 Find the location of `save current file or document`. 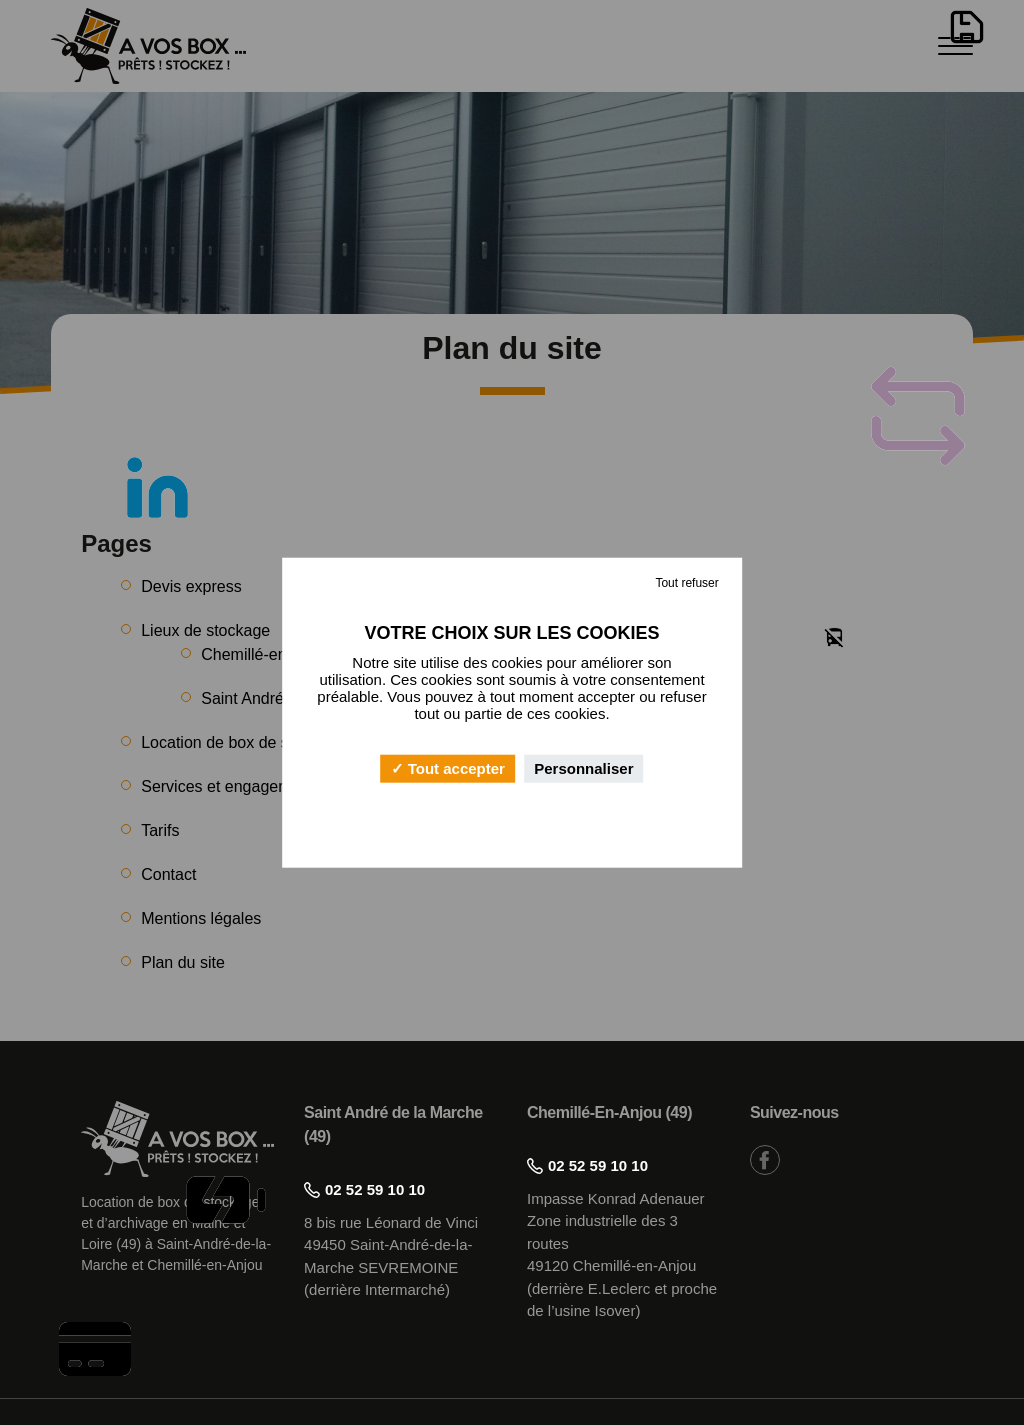

save current file or document is located at coordinates (967, 27).